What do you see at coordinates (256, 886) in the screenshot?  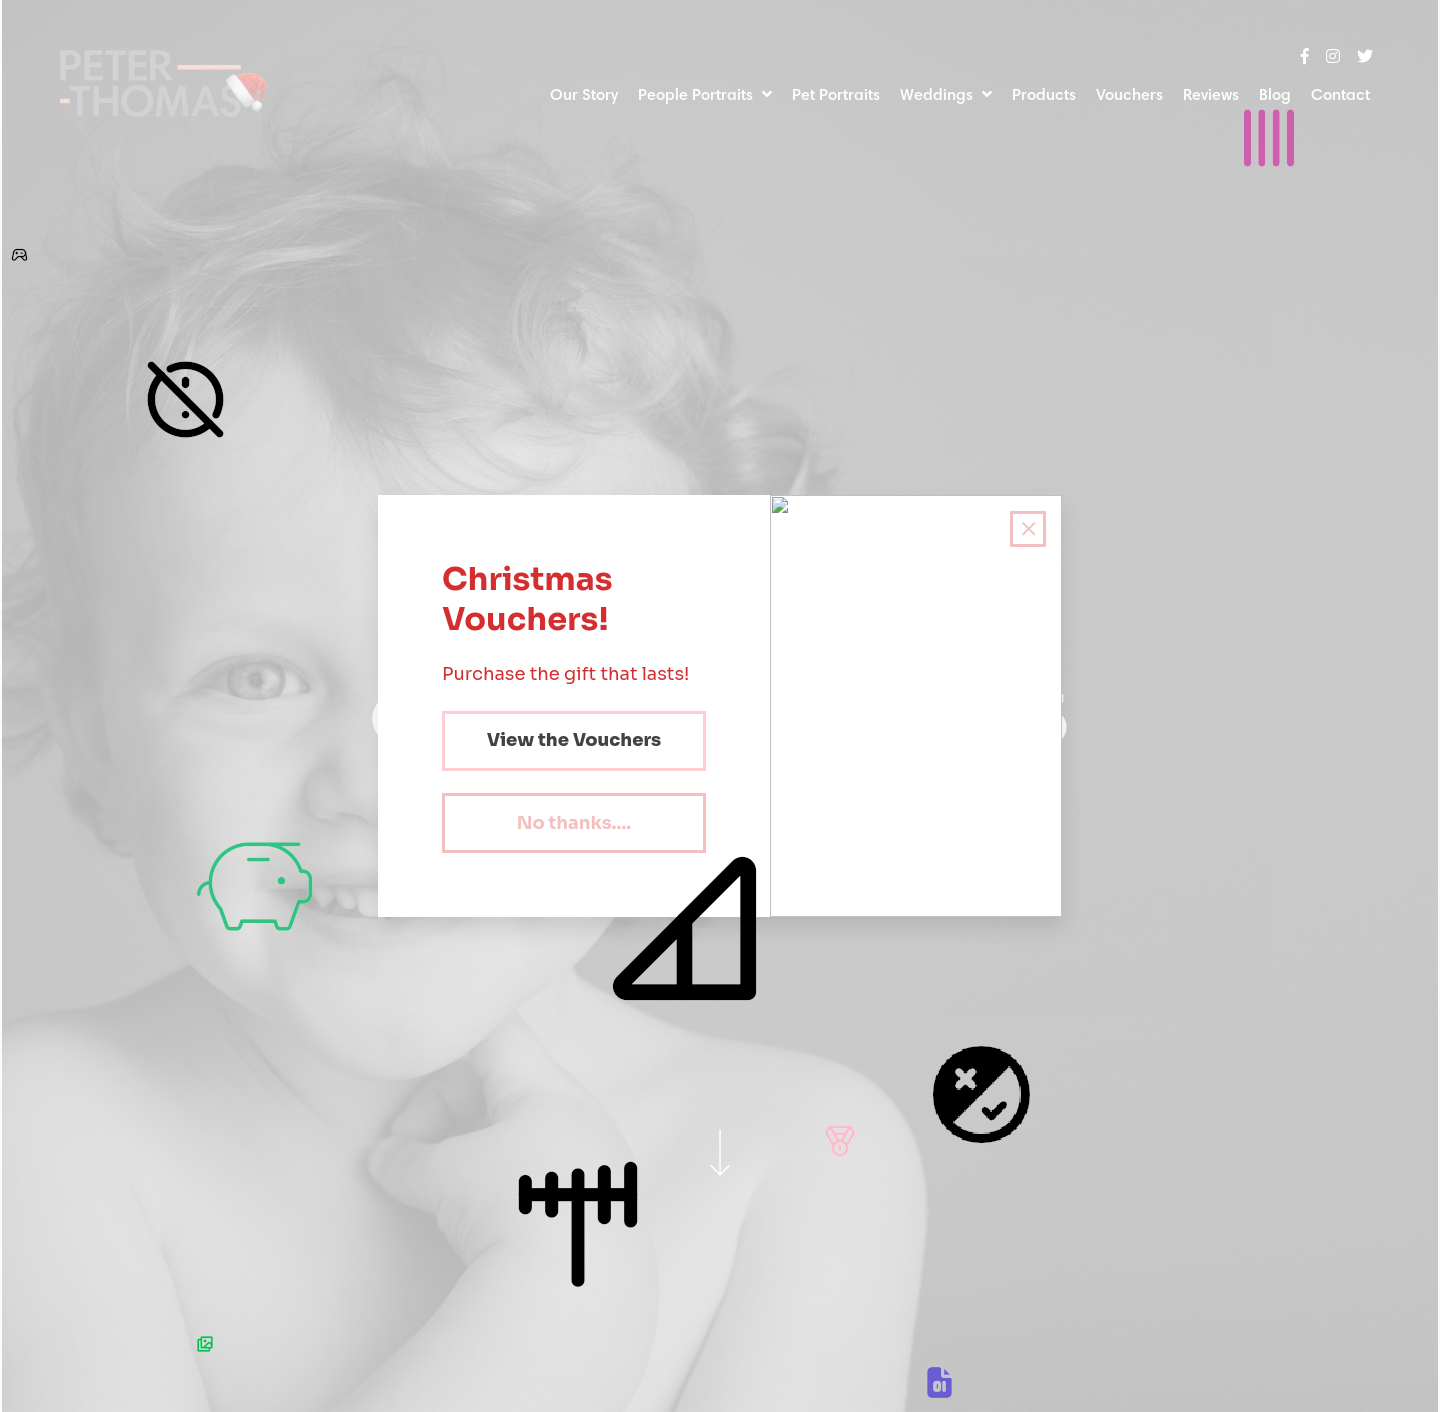 I see `access savings or budget features` at bounding box center [256, 886].